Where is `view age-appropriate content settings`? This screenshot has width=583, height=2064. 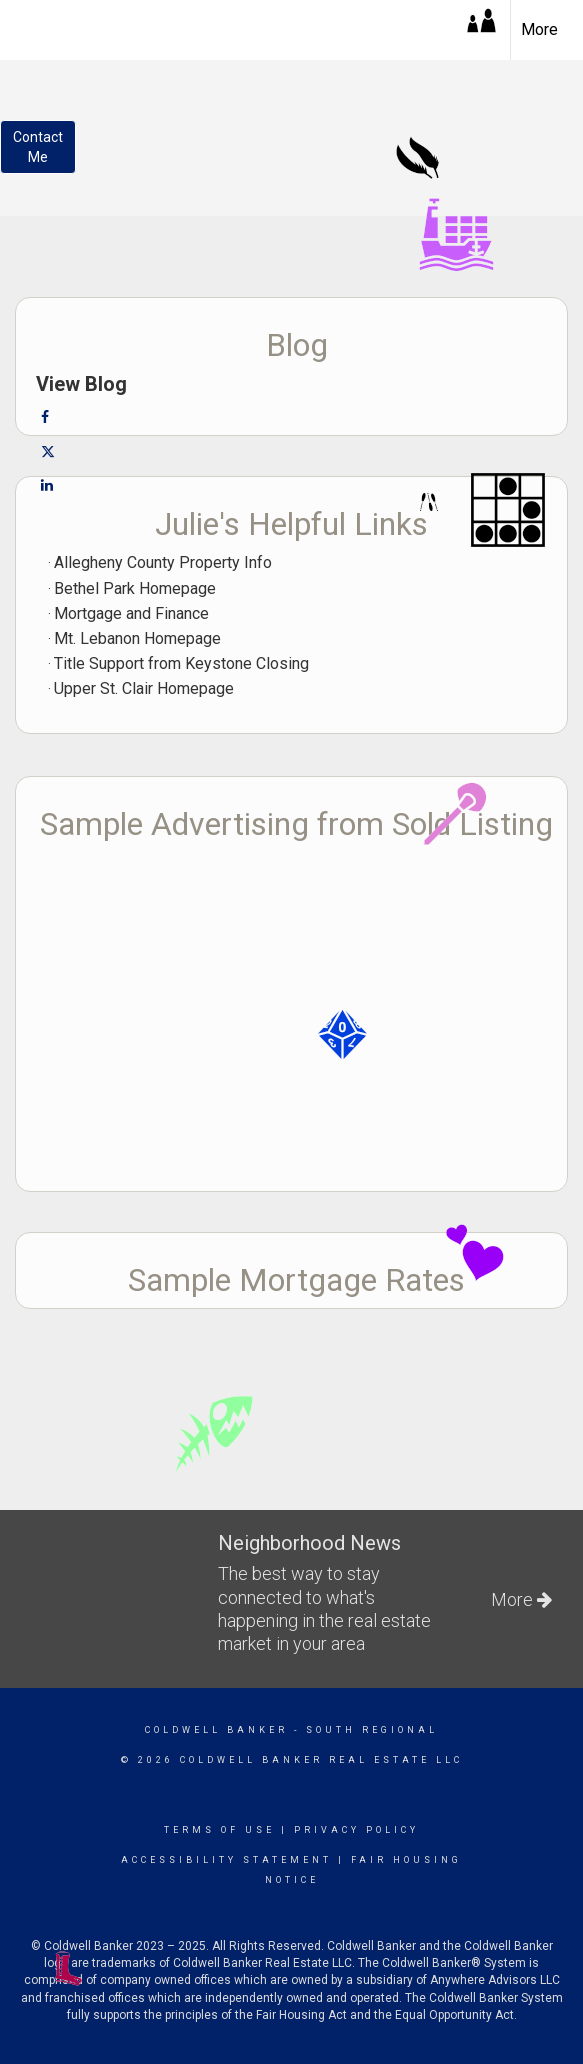 view age-appropriate content settings is located at coordinates (481, 20).